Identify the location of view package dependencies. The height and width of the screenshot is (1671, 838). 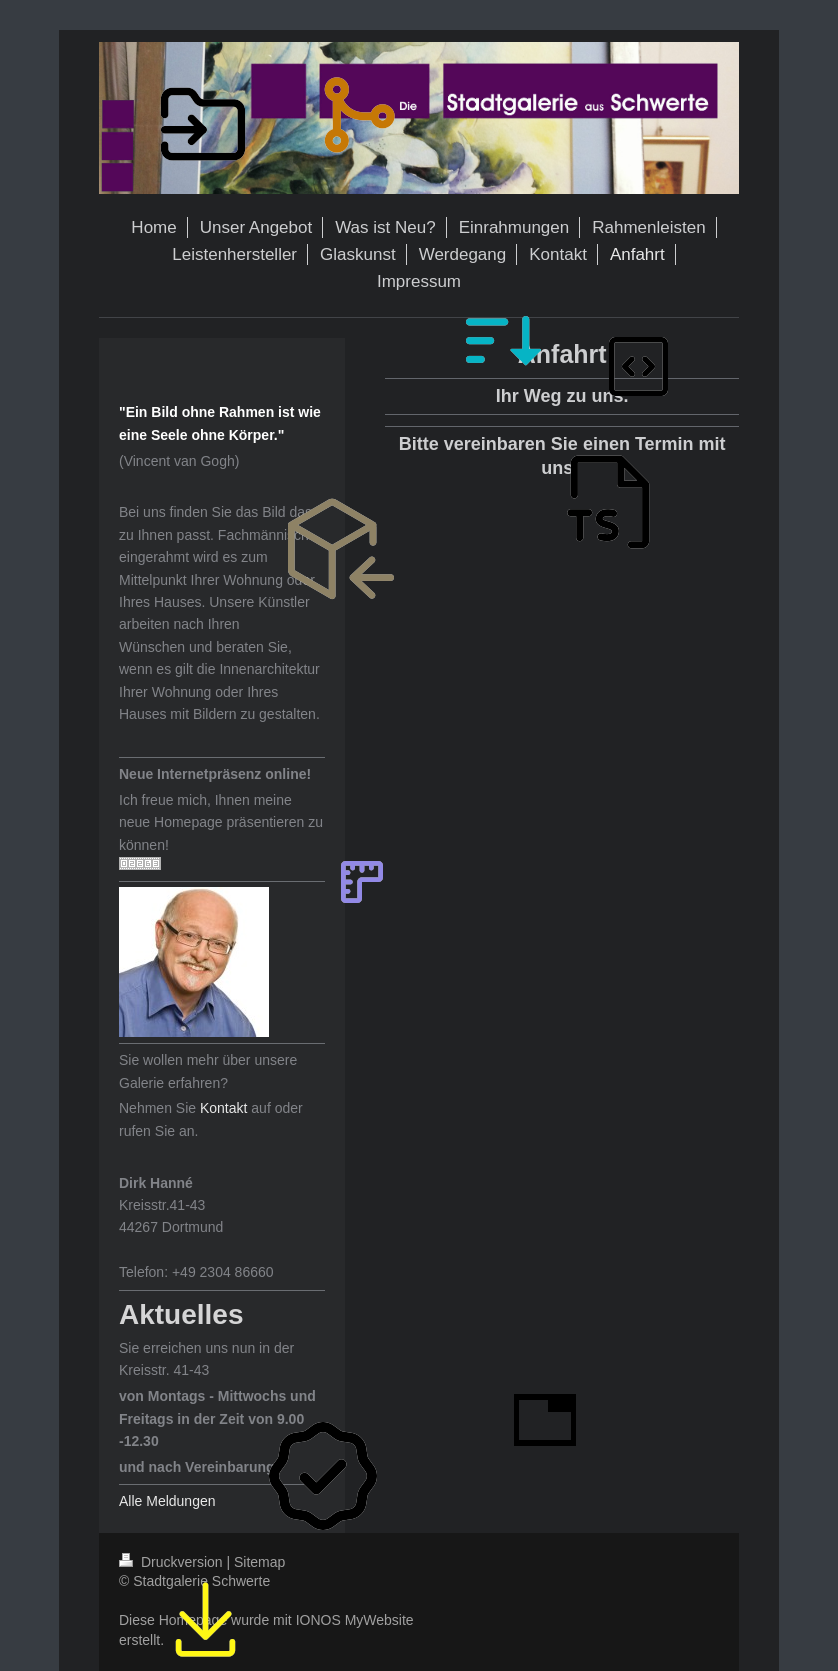
(341, 550).